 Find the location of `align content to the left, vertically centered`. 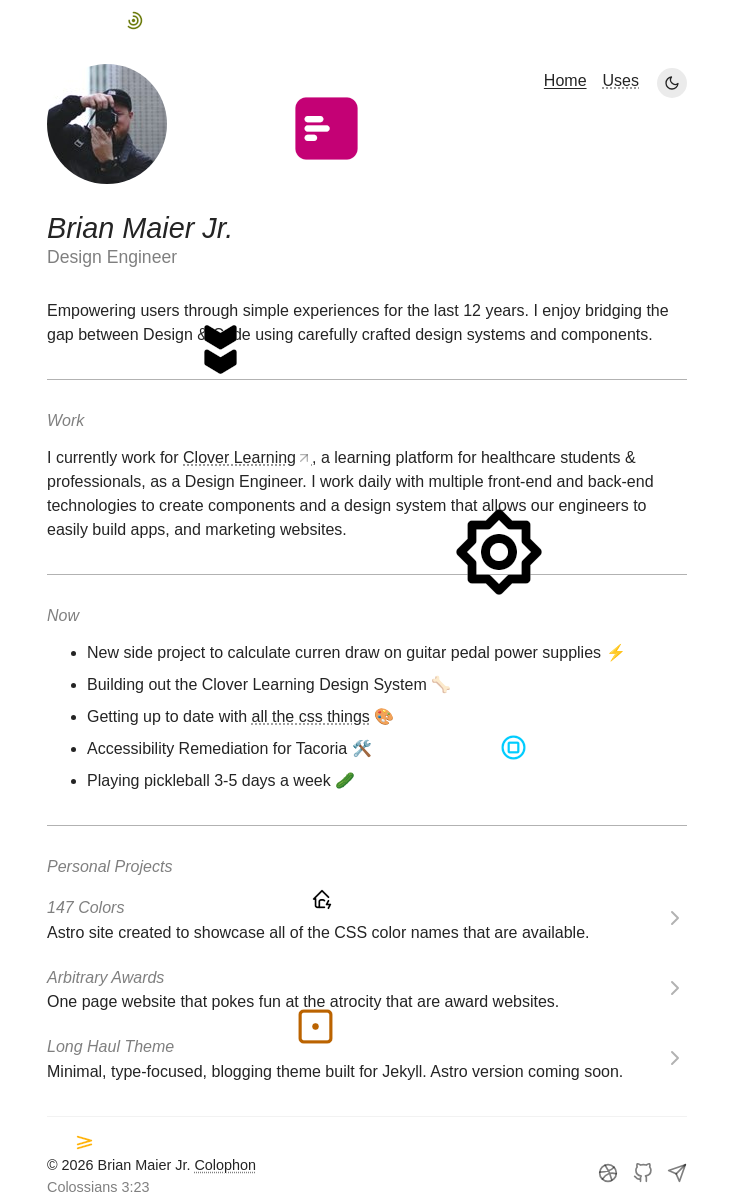

align content to the left, vertically centered is located at coordinates (326, 128).